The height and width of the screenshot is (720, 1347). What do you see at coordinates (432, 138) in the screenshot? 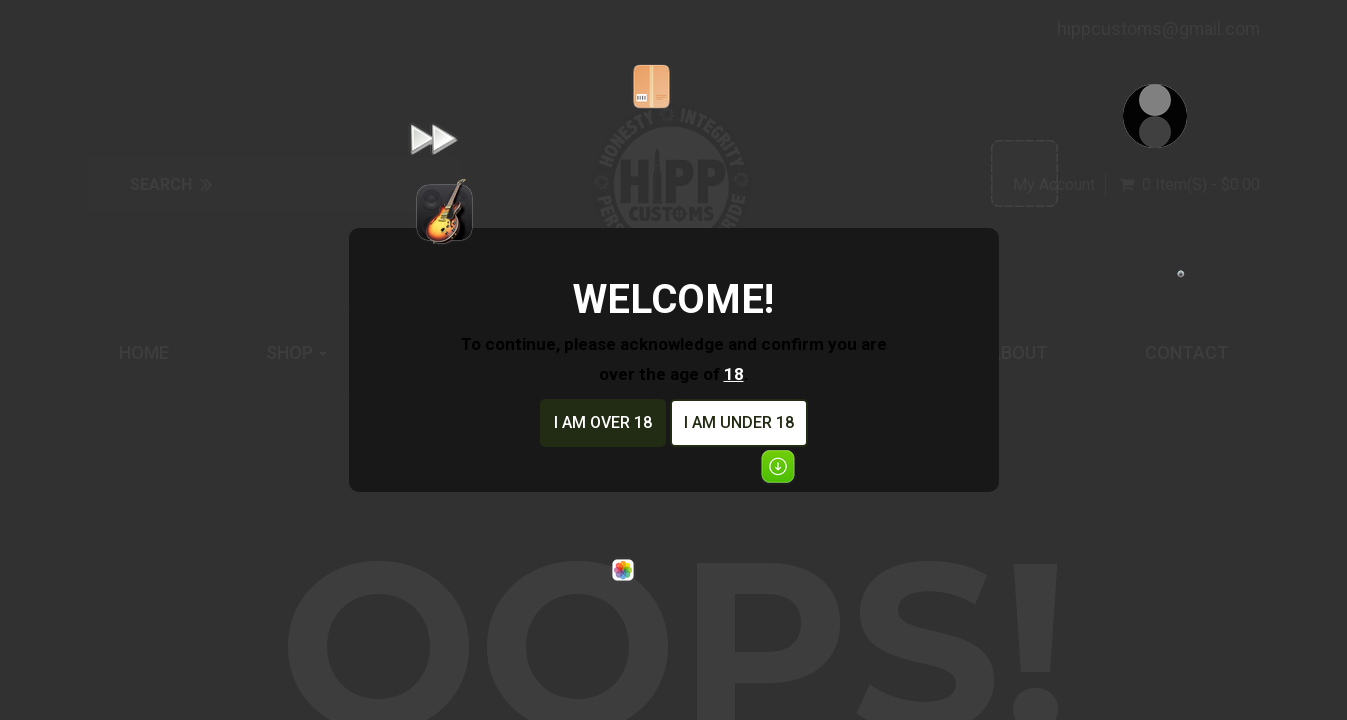
I see `skip to next track` at bounding box center [432, 138].